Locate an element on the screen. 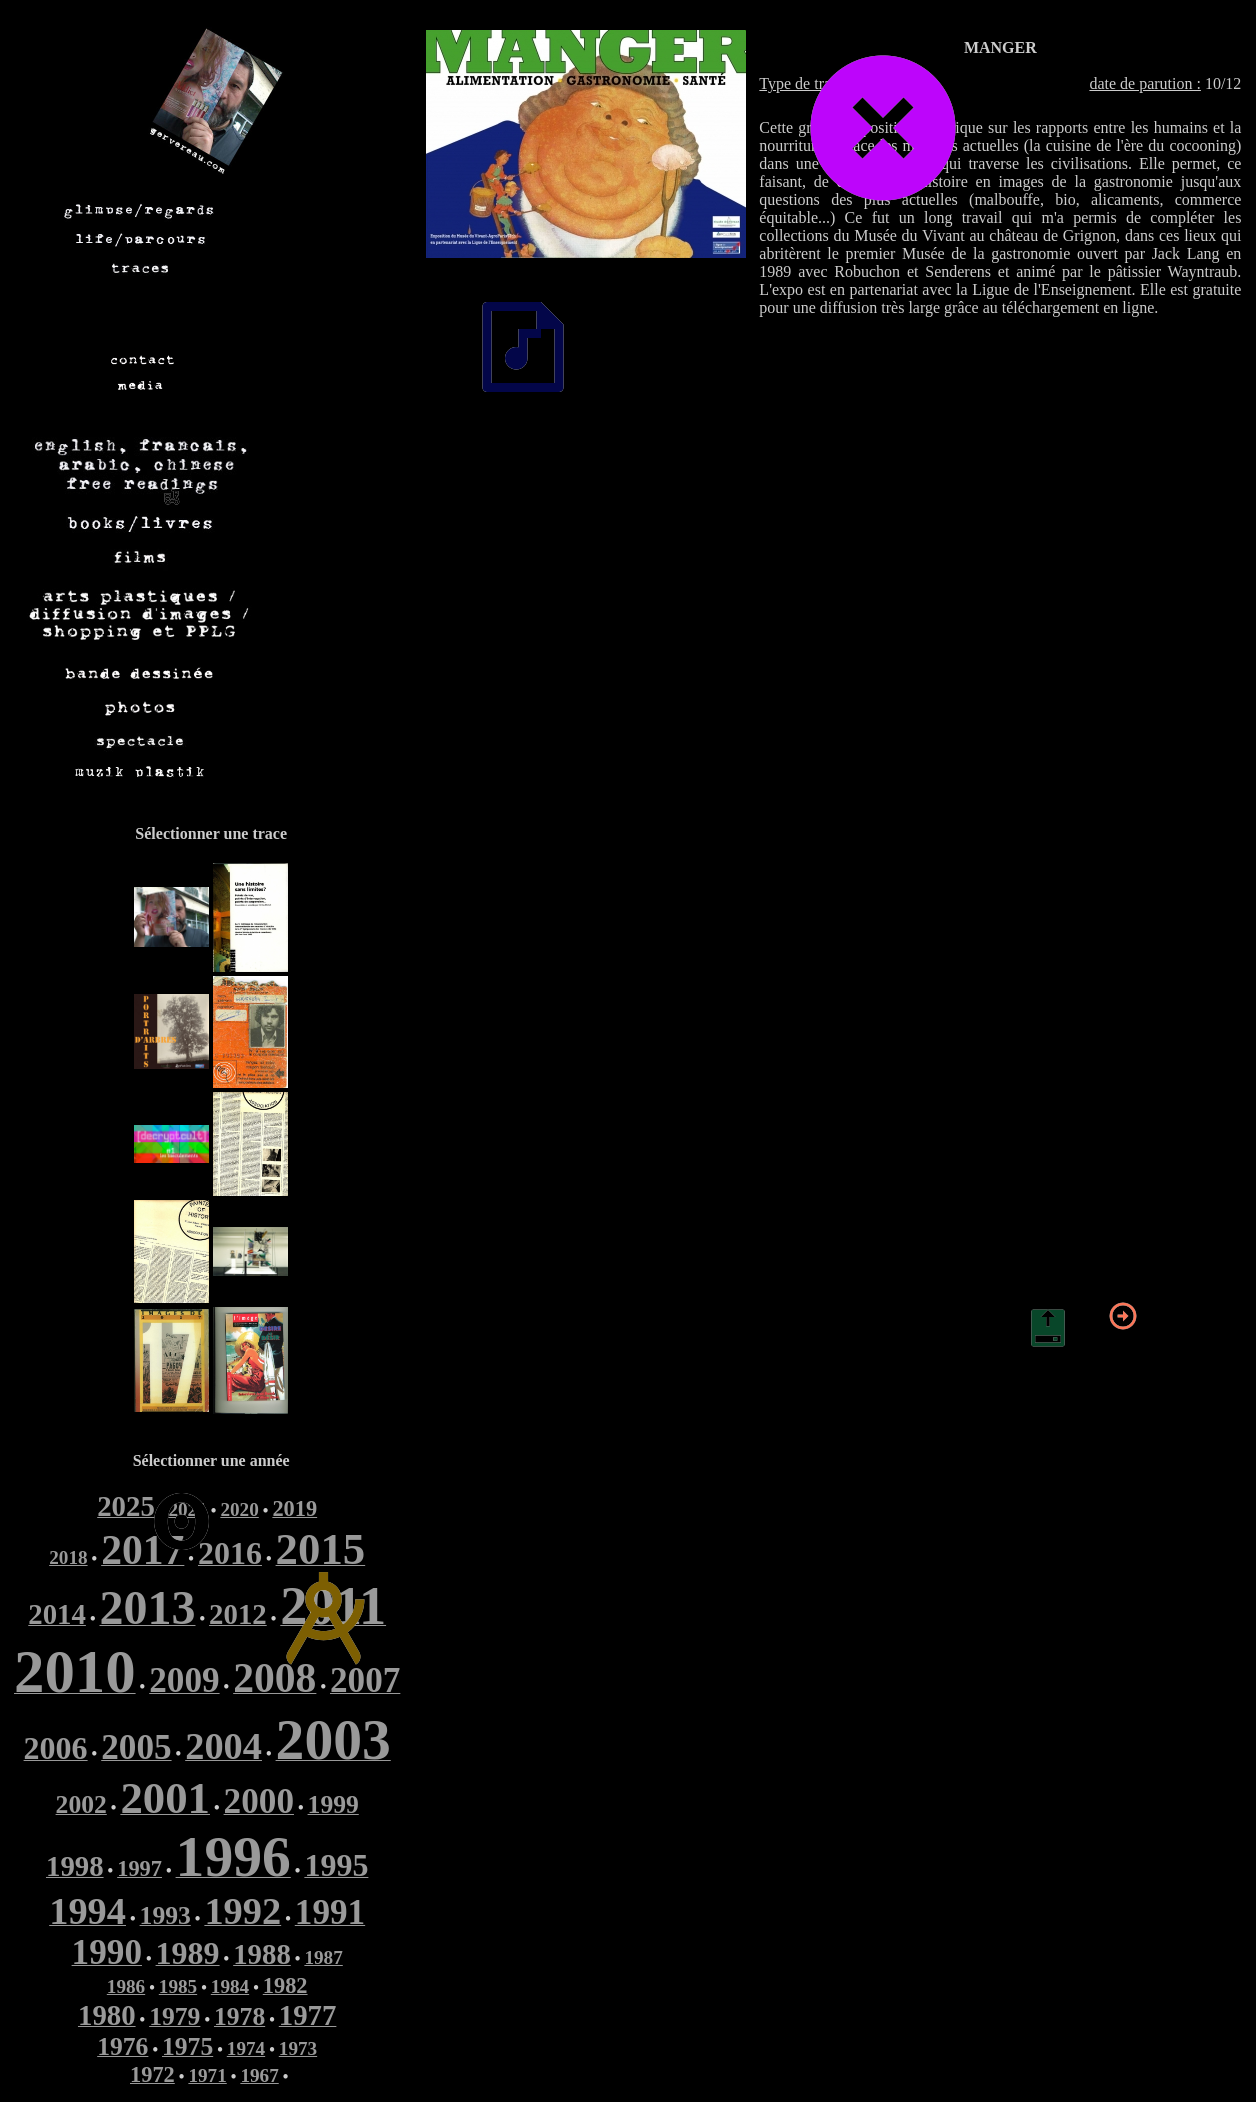  select e-bike as transportation mode is located at coordinates (171, 497).